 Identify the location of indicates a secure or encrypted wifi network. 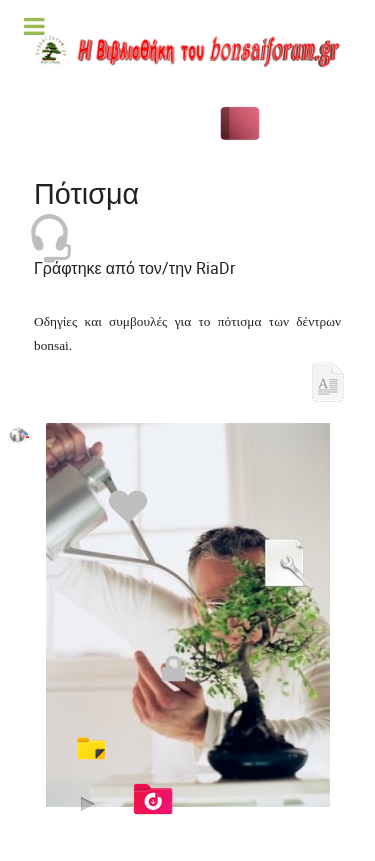
(173, 669).